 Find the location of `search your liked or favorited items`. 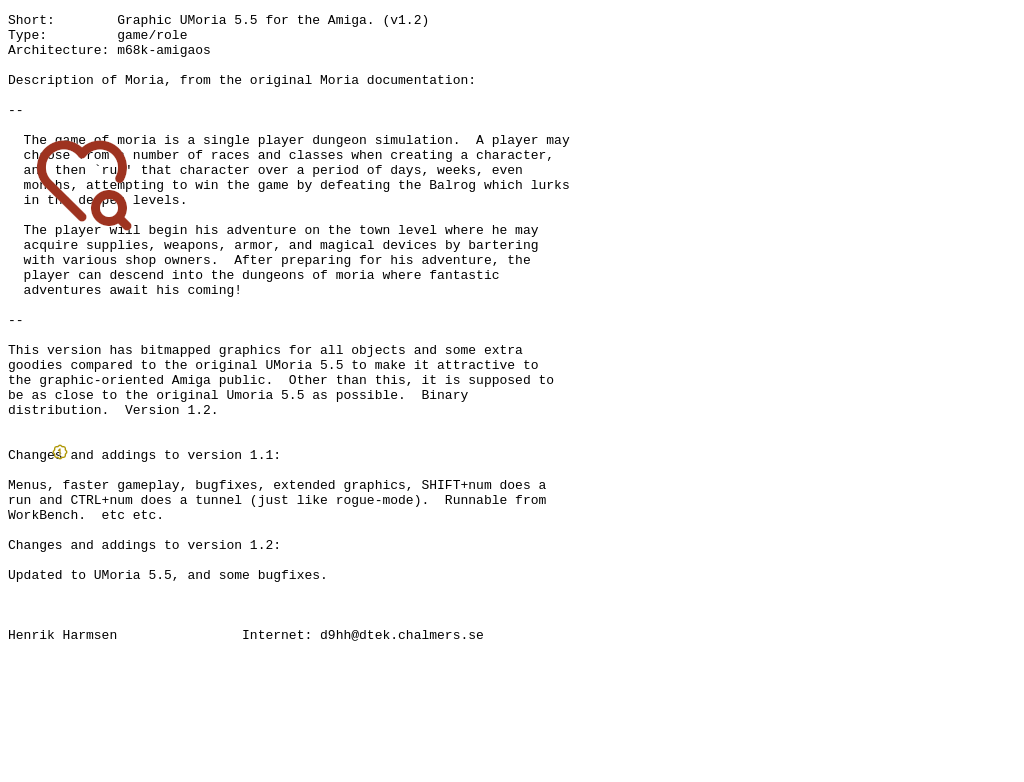

search your liked or favorited items is located at coordinates (82, 181).